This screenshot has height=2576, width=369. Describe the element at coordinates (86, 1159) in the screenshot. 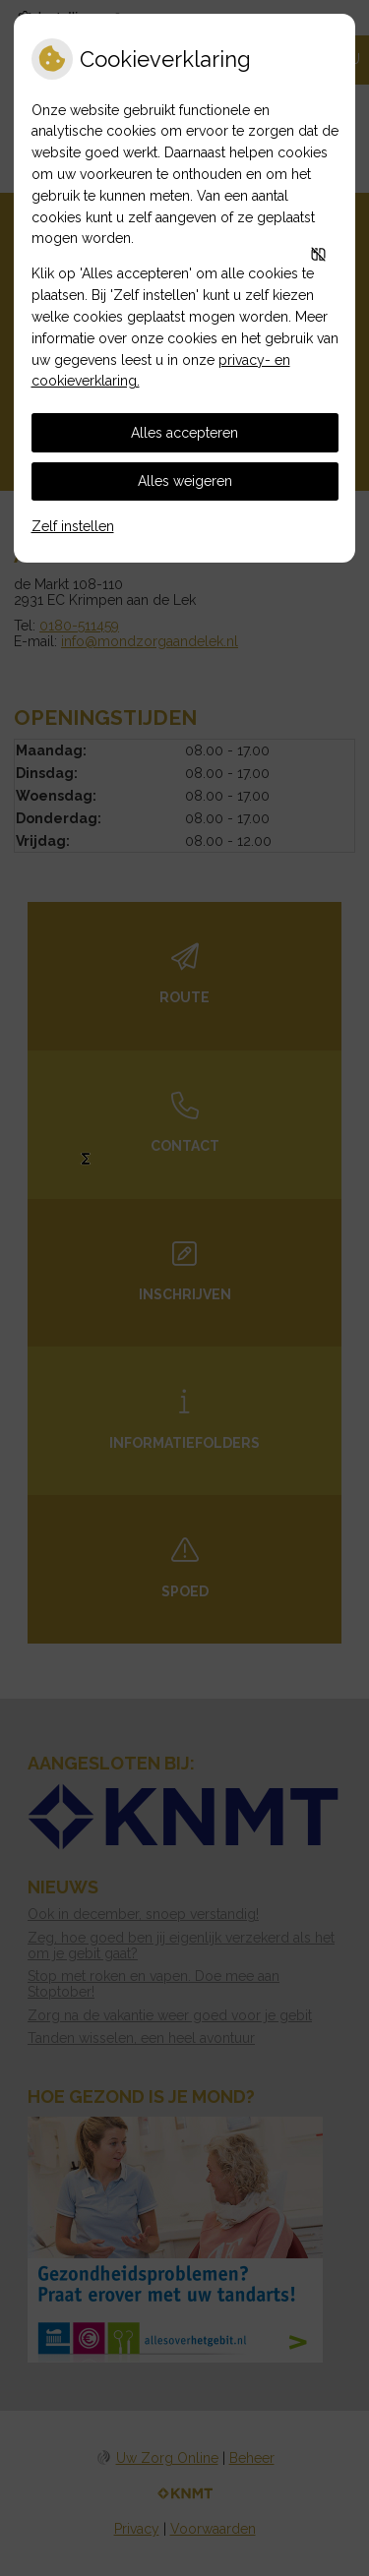

I see `insert a mathematical function or formula` at that location.